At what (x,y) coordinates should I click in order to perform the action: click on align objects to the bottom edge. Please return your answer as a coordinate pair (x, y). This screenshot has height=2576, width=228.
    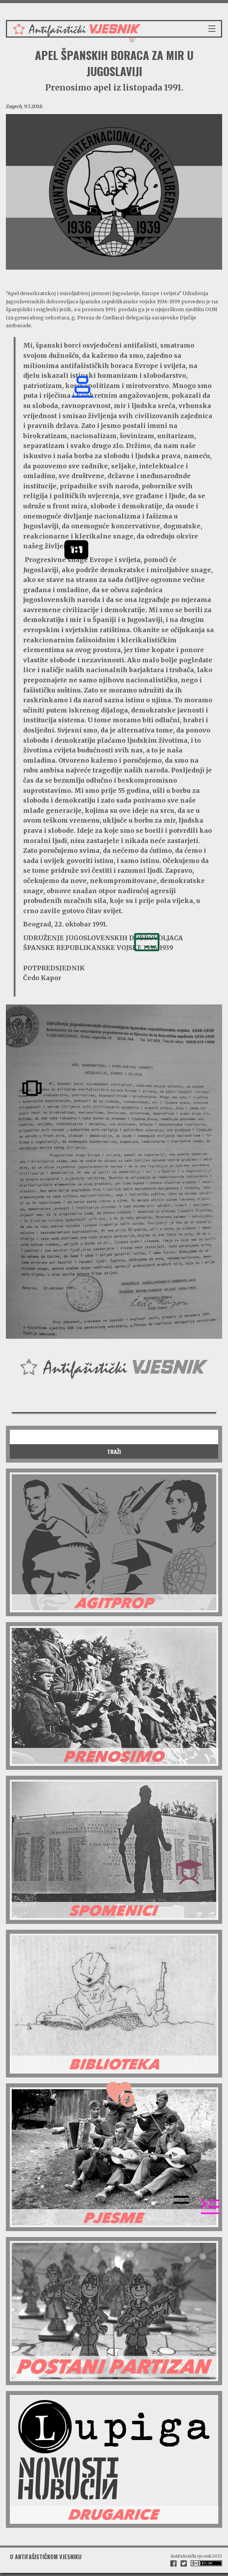
    Looking at the image, I should click on (82, 387).